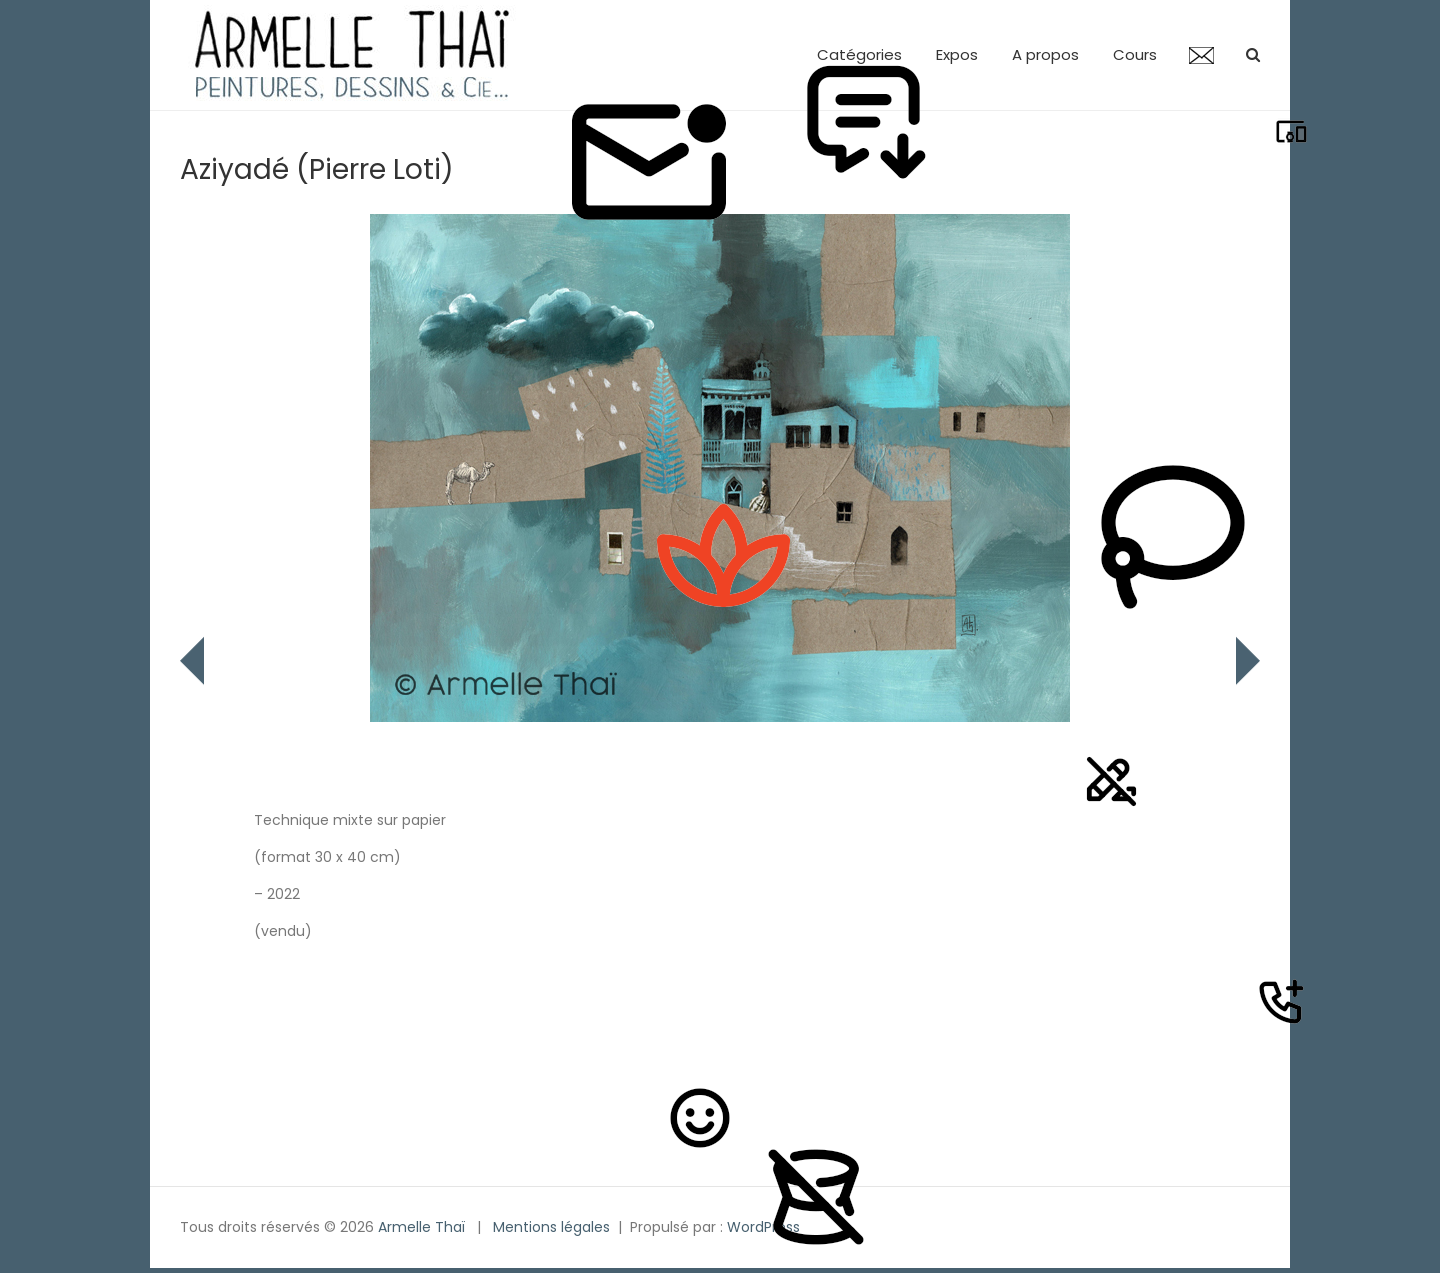  I want to click on indicates unread messages or notifications, so click(649, 162).